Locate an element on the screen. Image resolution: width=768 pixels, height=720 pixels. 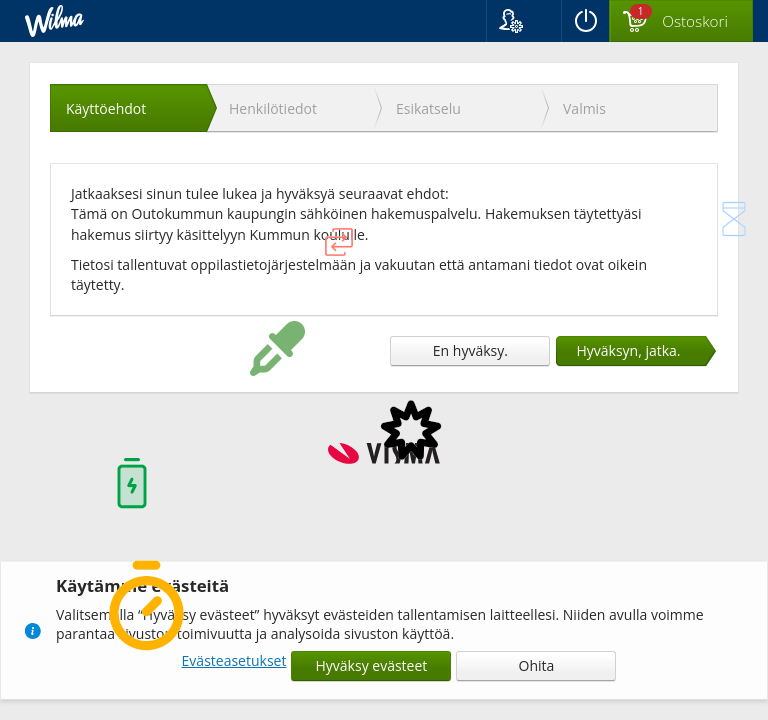
swap or exchange items is located at coordinates (339, 242).